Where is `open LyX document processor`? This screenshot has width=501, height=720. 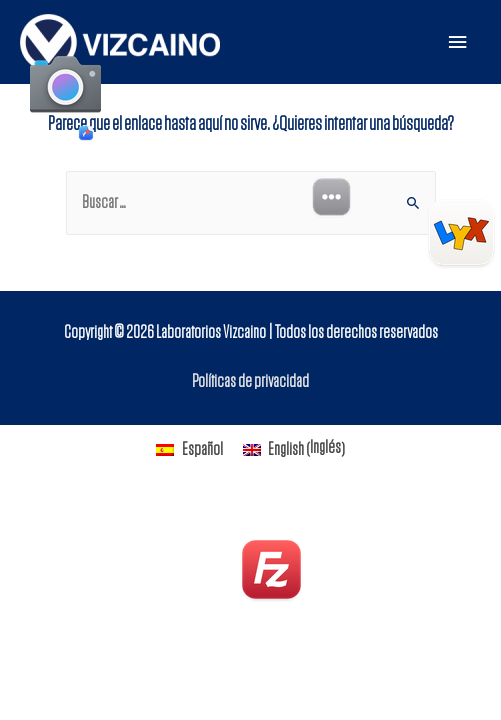 open LyX document processor is located at coordinates (461, 232).